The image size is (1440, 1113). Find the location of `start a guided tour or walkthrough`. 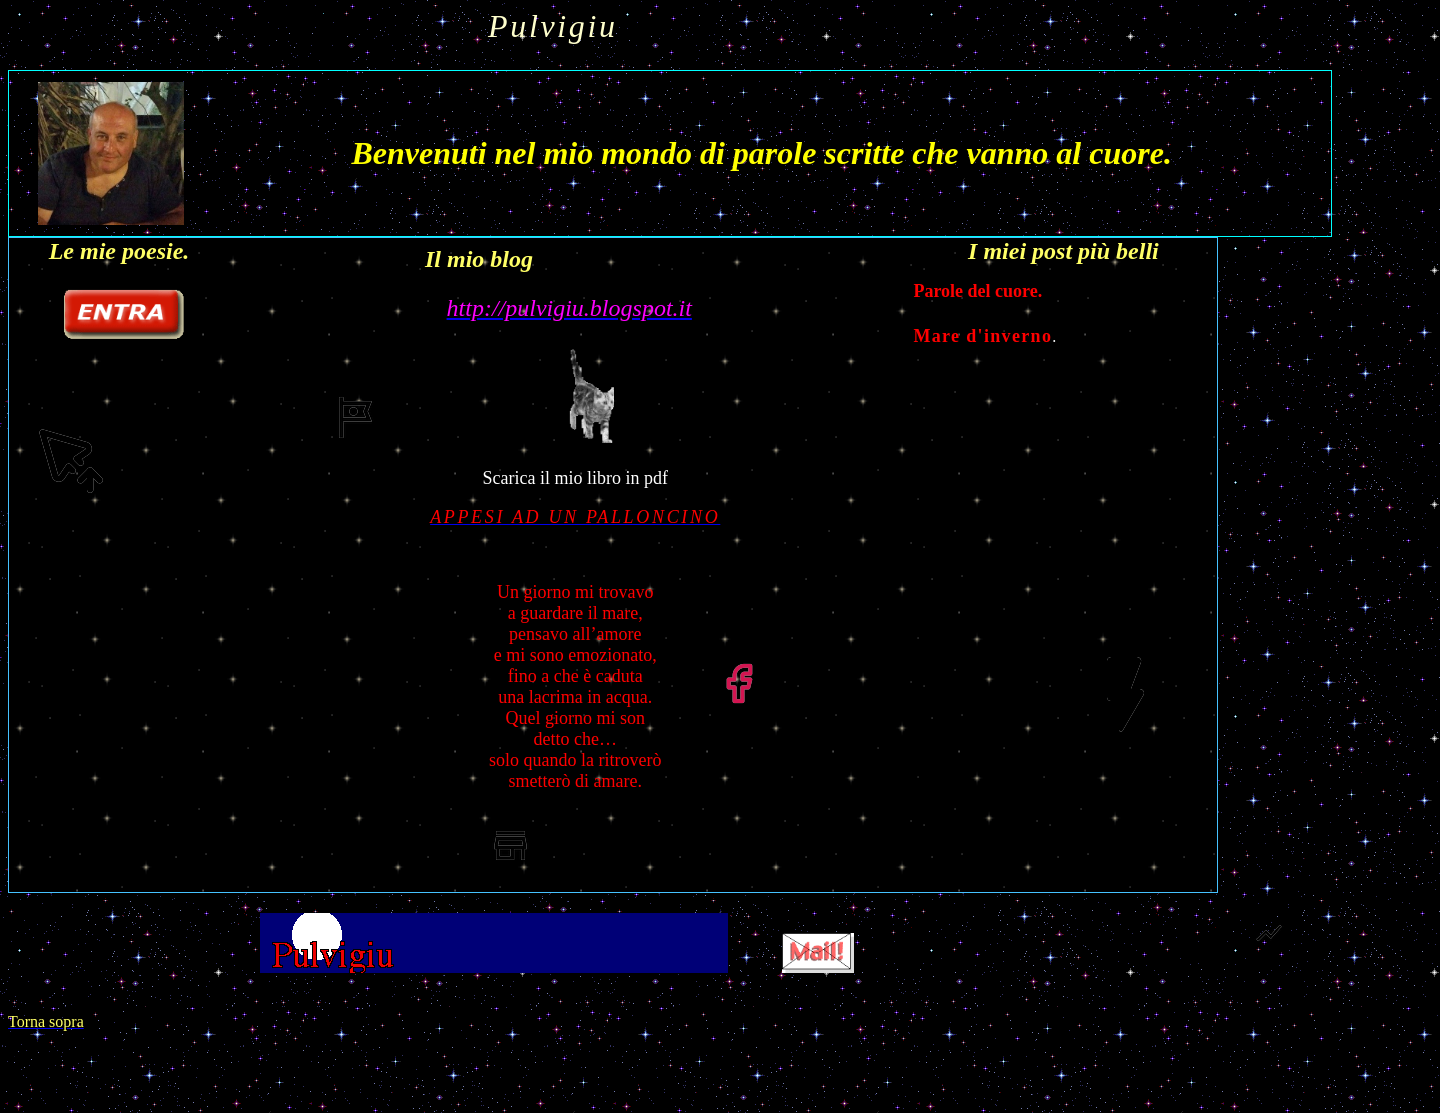

start a guided tour or walkthrough is located at coordinates (353, 417).